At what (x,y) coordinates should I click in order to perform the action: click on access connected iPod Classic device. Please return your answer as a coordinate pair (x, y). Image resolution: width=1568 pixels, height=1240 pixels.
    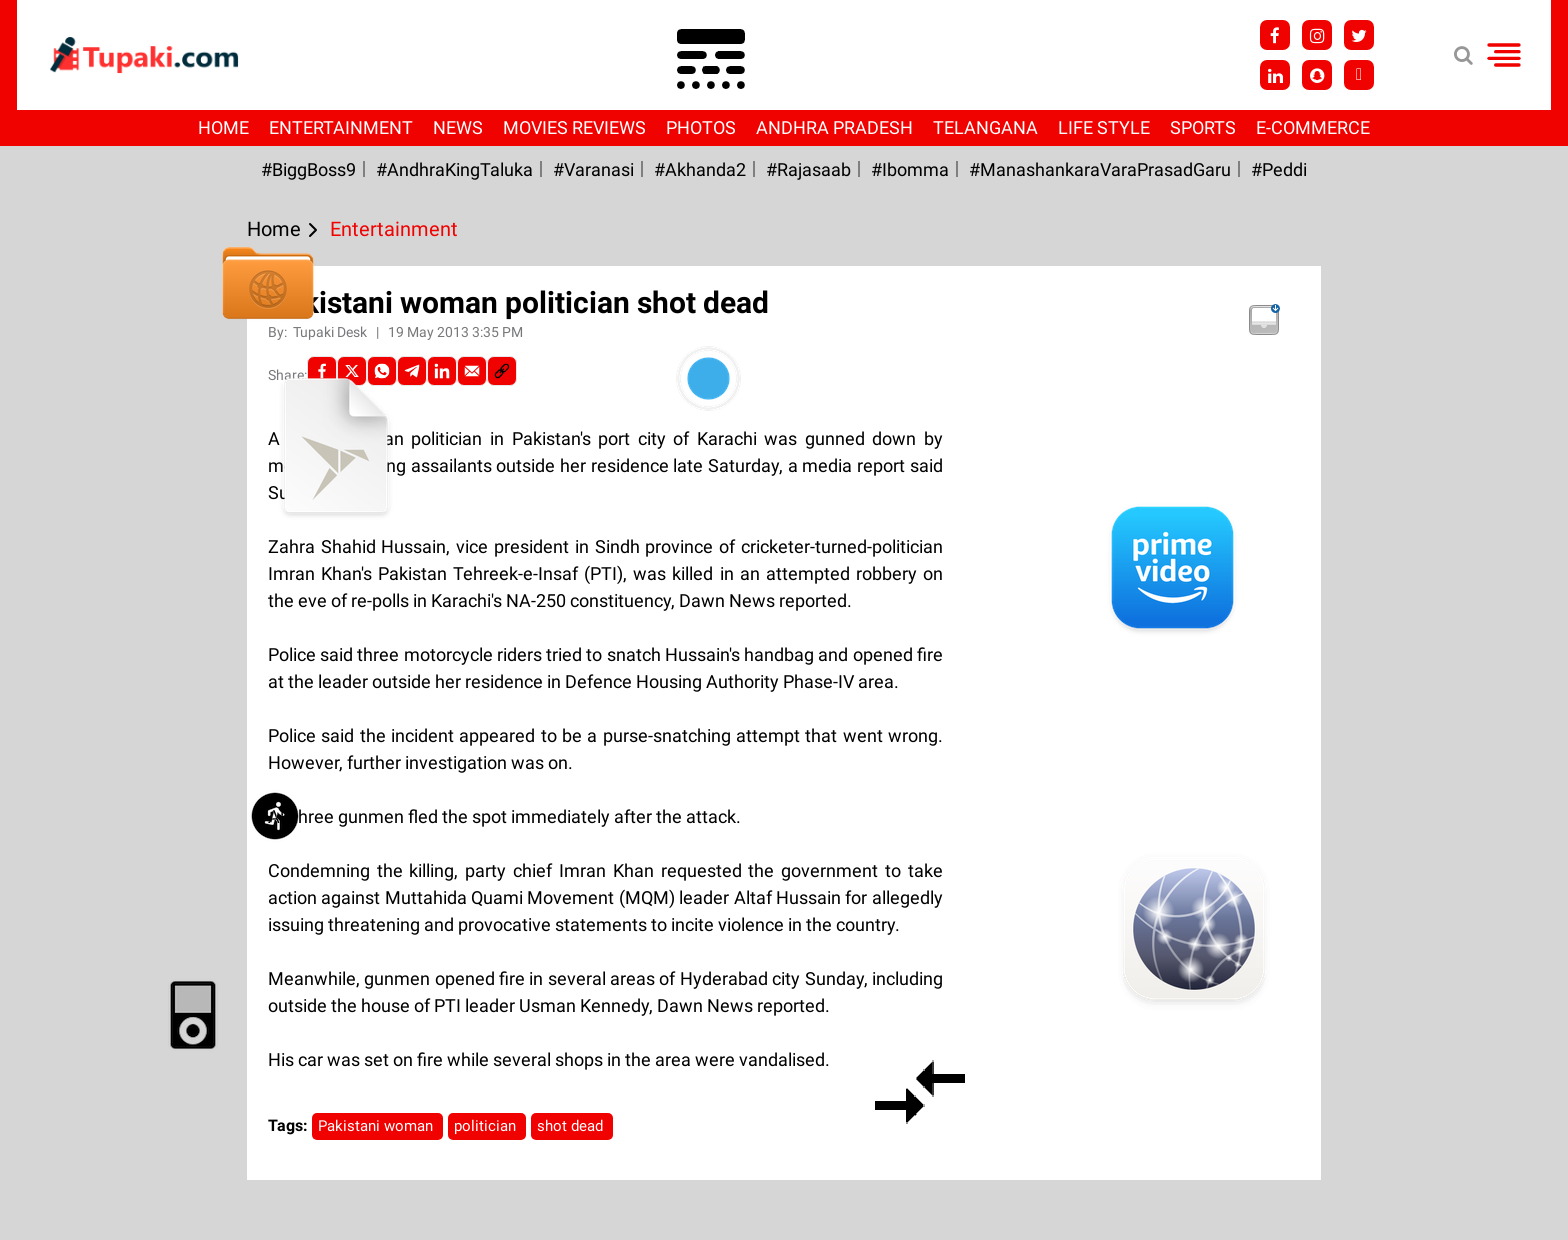
    Looking at the image, I should click on (193, 1015).